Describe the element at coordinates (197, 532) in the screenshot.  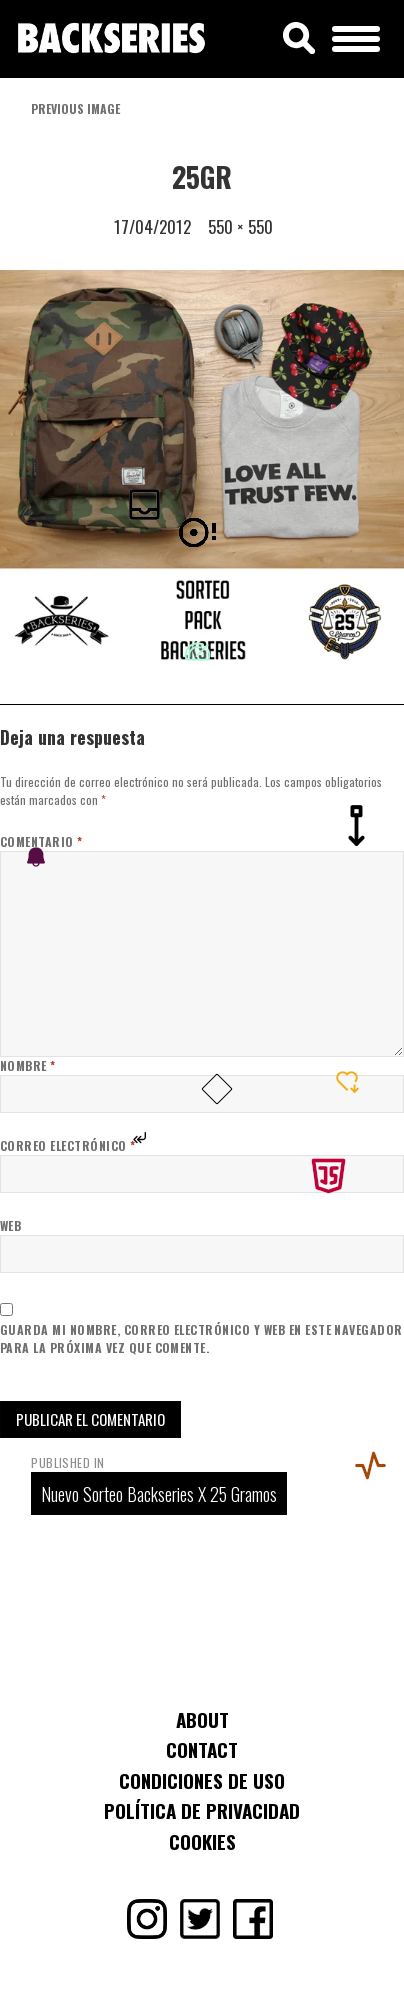
I see `indicates storage disc is full` at that location.